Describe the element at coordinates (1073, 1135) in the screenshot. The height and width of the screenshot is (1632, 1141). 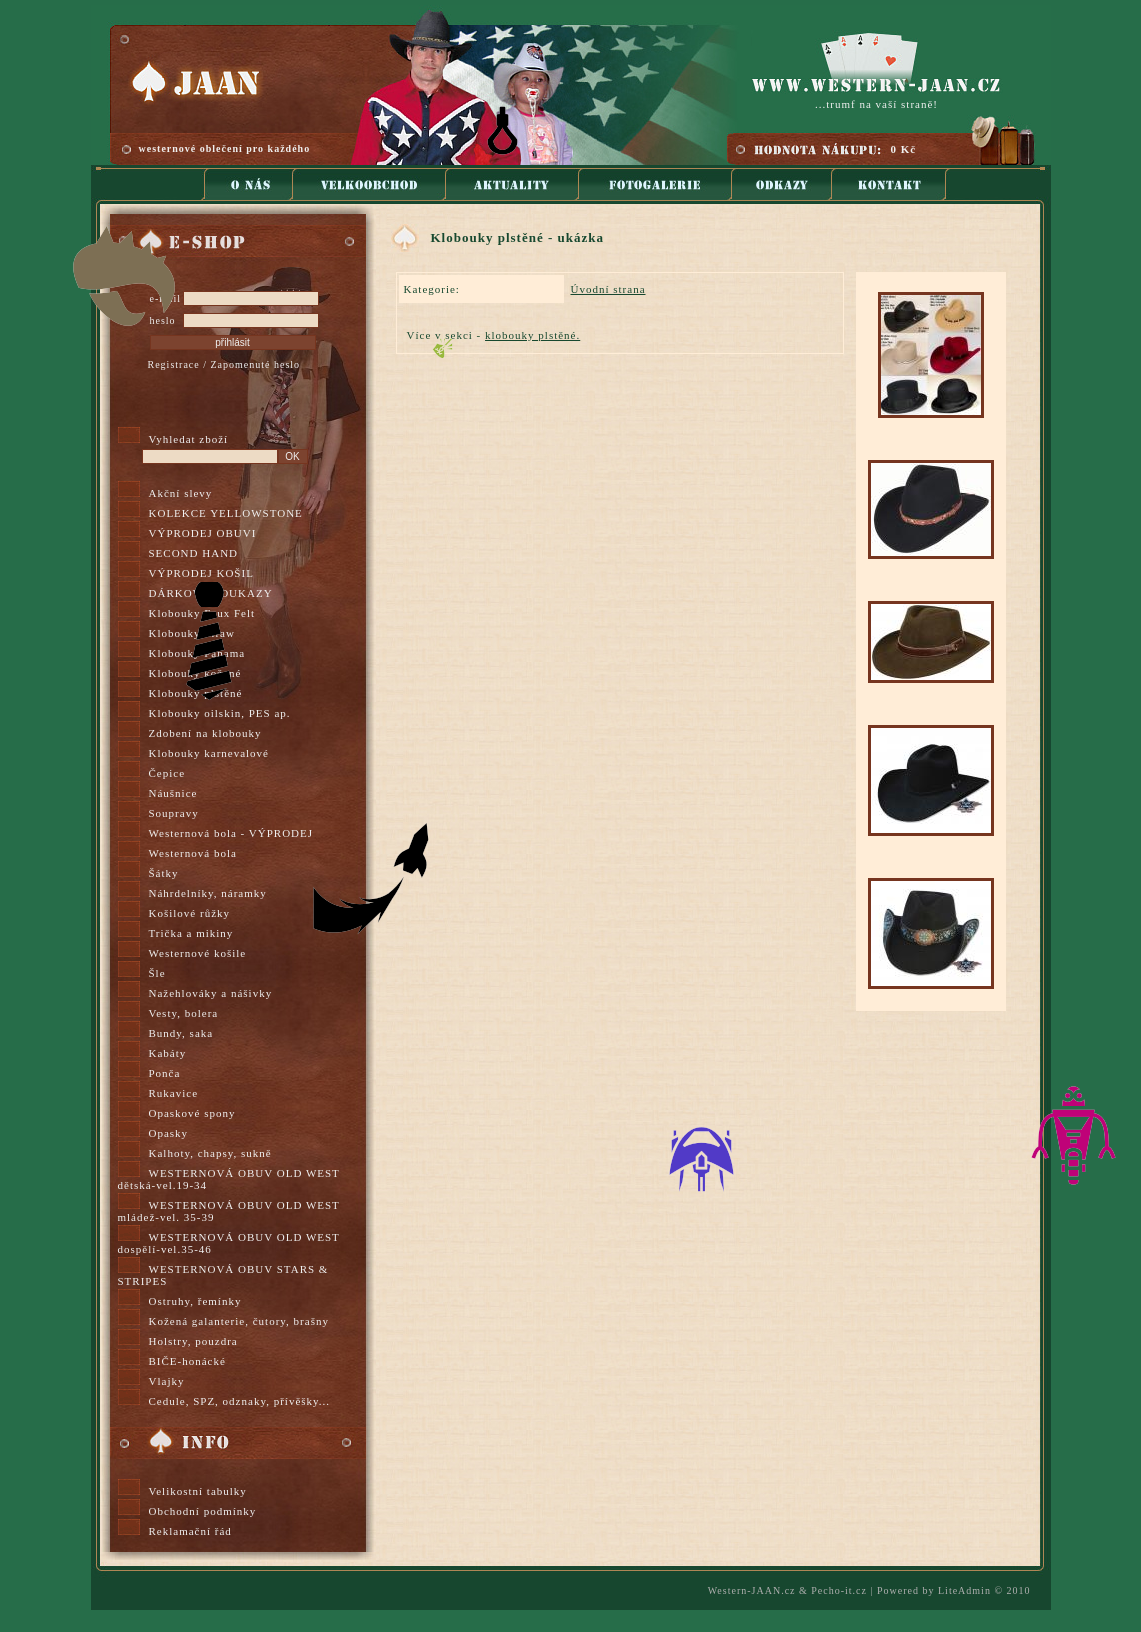
I see `robot or automation feature` at that location.